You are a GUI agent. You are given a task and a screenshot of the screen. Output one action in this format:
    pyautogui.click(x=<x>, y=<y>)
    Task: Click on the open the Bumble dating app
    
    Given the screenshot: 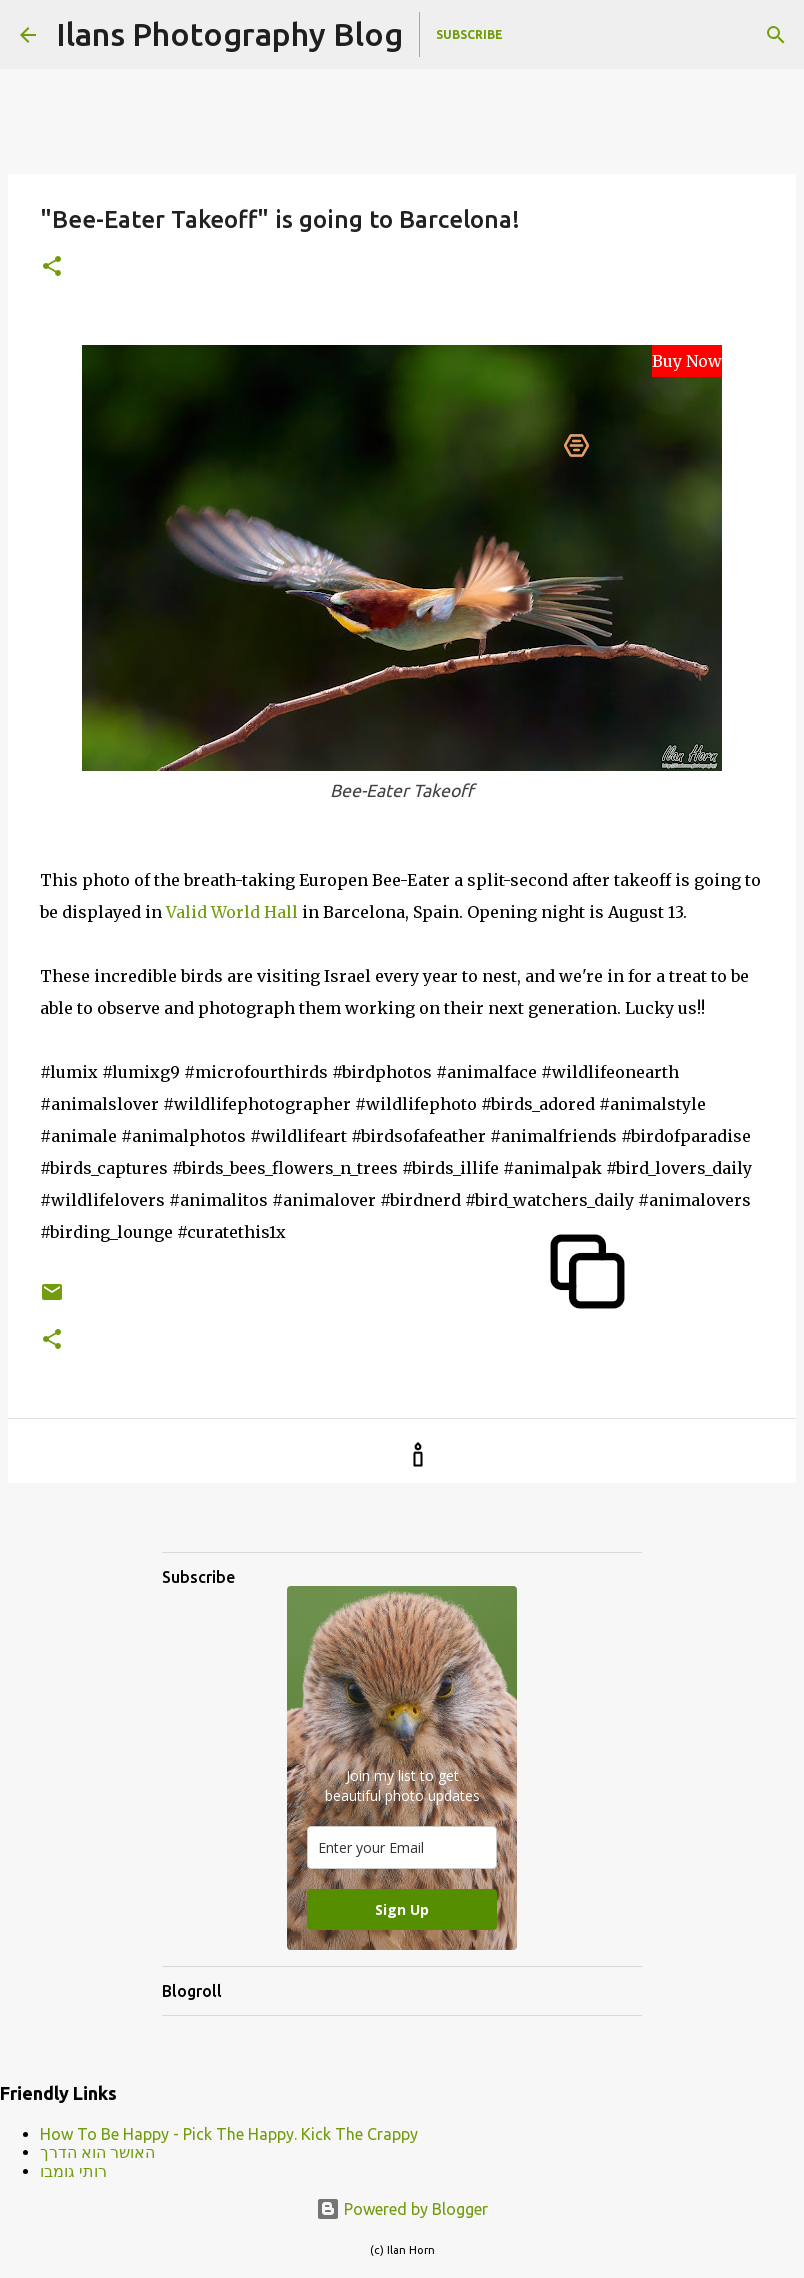 What is the action you would take?
    pyautogui.click(x=576, y=445)
    